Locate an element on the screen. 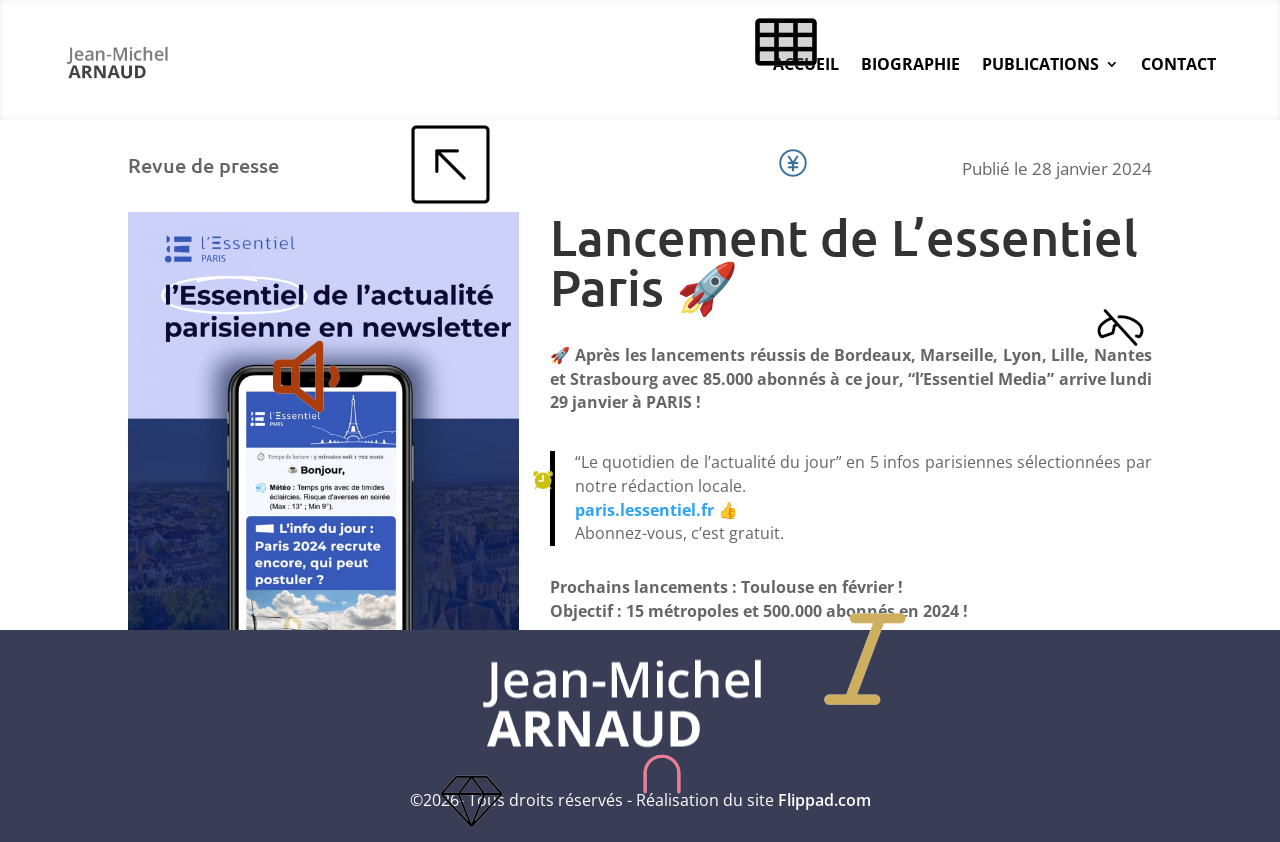 The image size is (1280, 842). navigate to previous or parent section is located at coordinates (450, 164).